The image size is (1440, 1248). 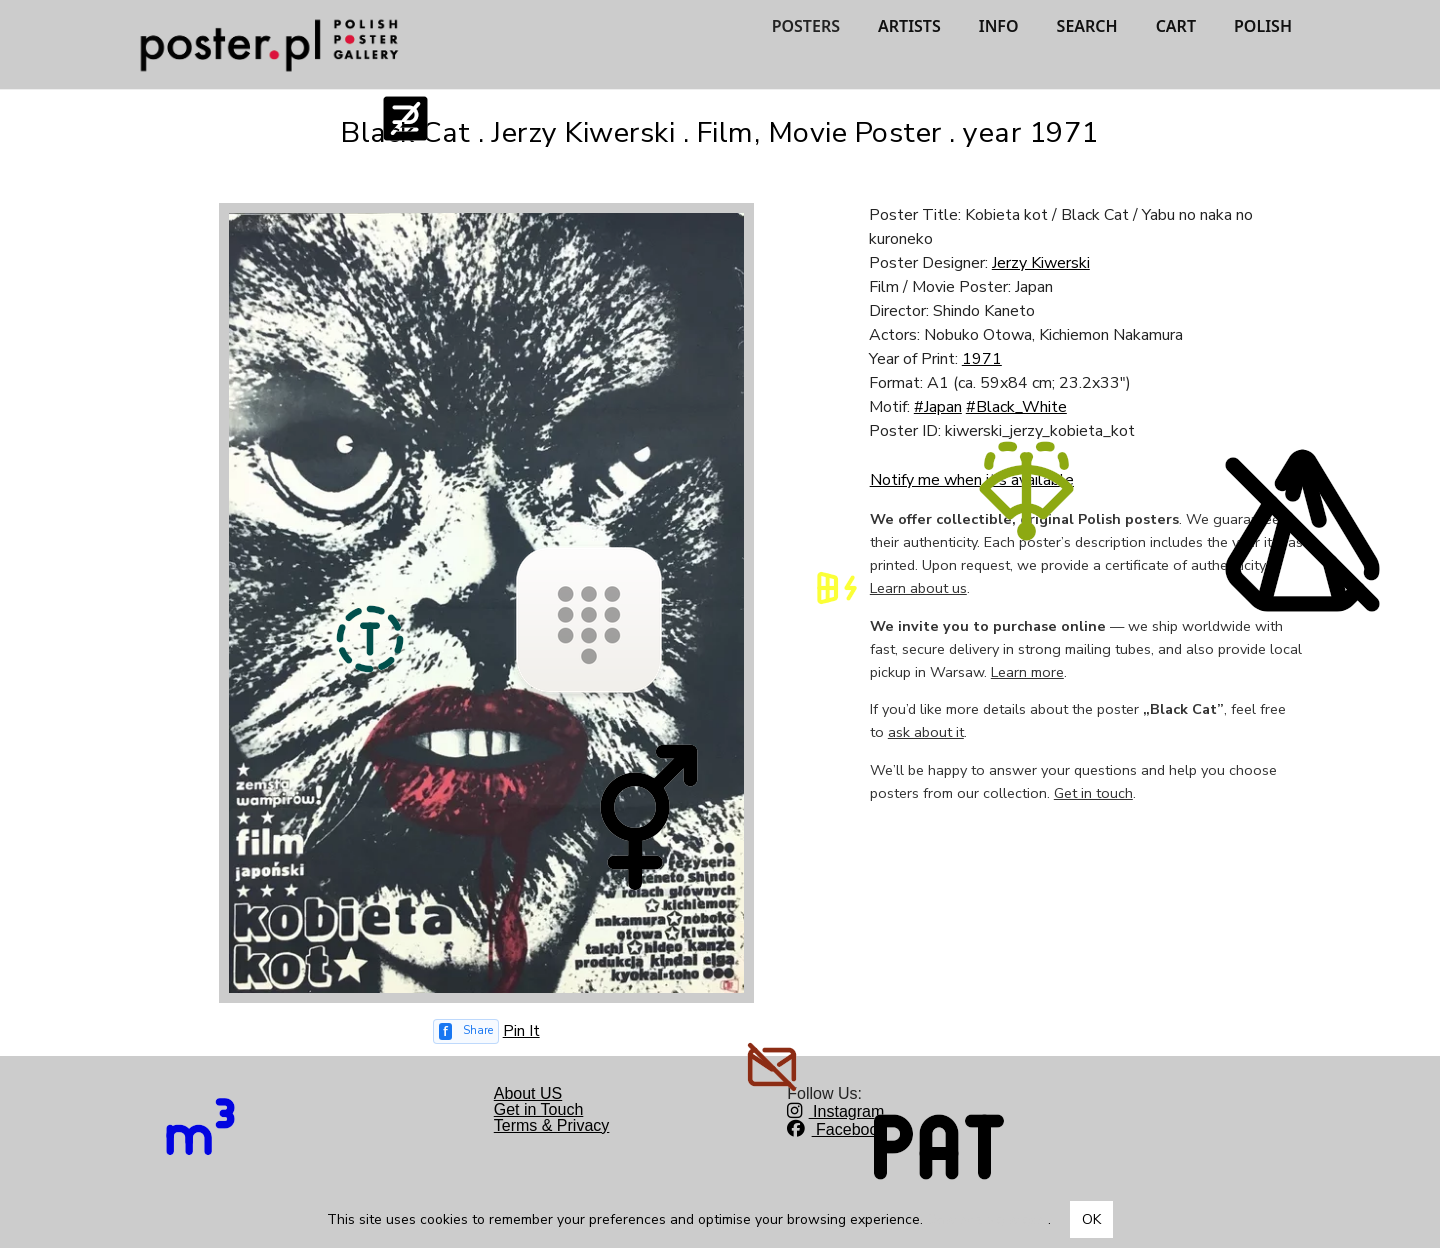 What do you see at coordinates (405, 118) in the screenshot?
I see `indicates set is not a superset of another set` at bounding box center [405, 118].